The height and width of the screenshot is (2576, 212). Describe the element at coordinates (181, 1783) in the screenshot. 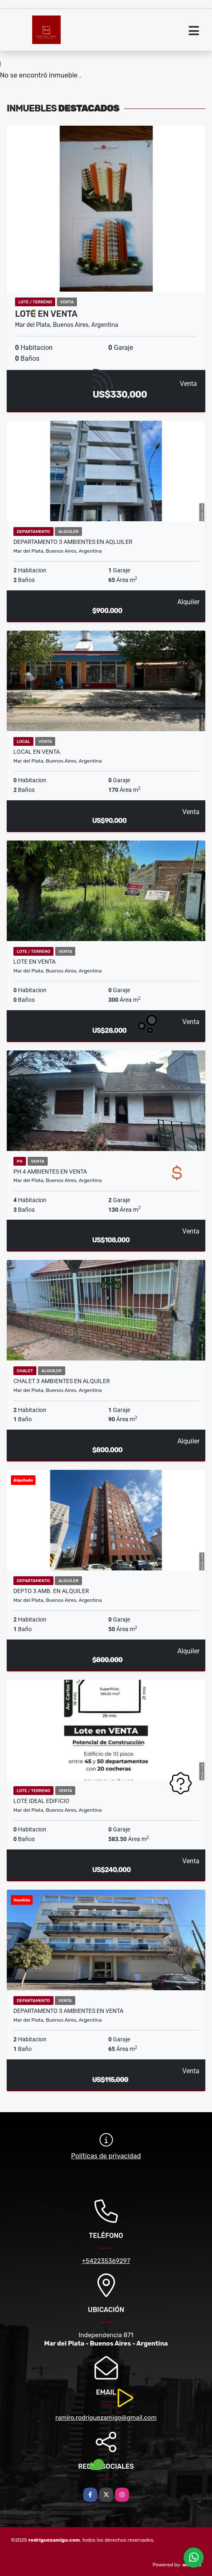

I see `view FAQ or help information` at that location.